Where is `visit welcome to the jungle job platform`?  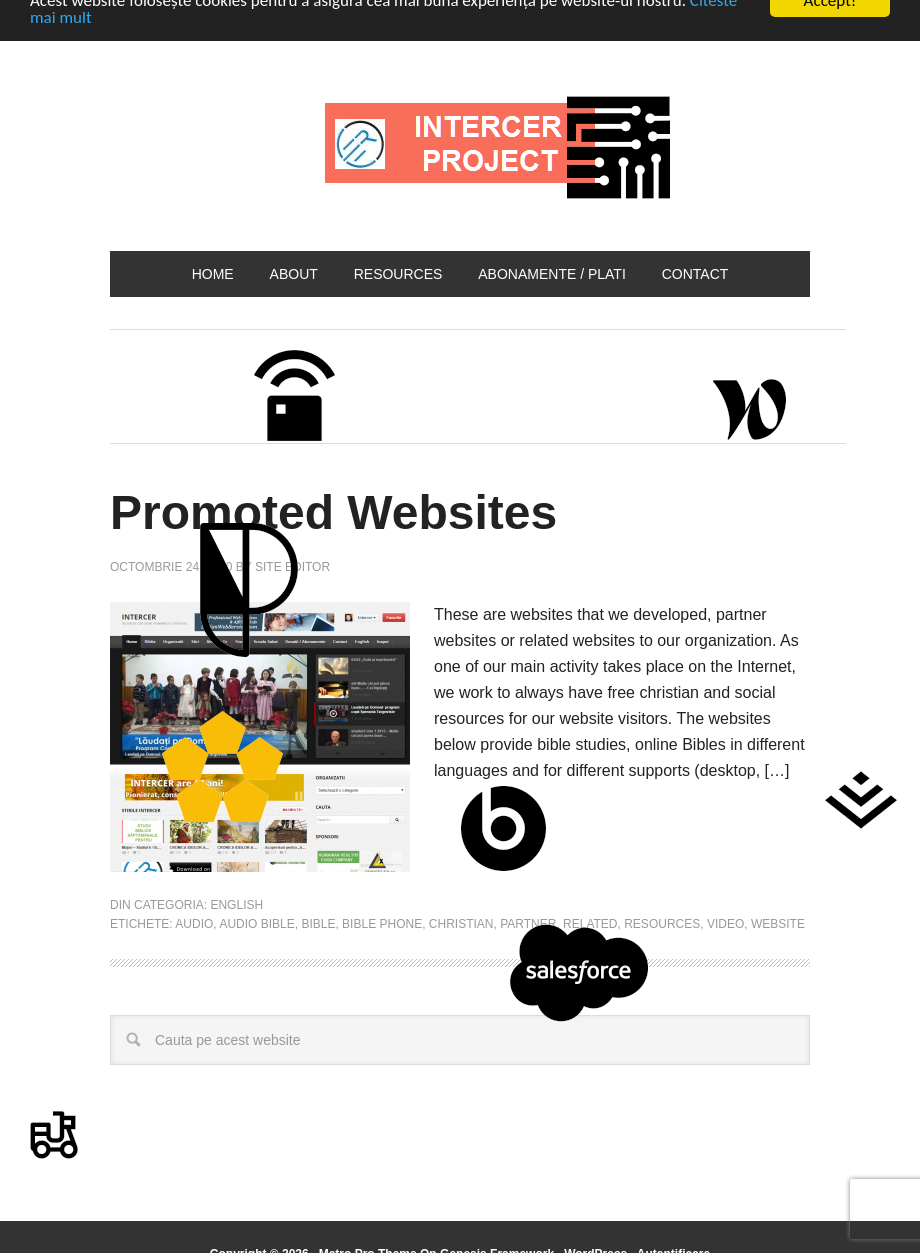
visit welcome to the jungle job platform is located at coordinates (749, 409).